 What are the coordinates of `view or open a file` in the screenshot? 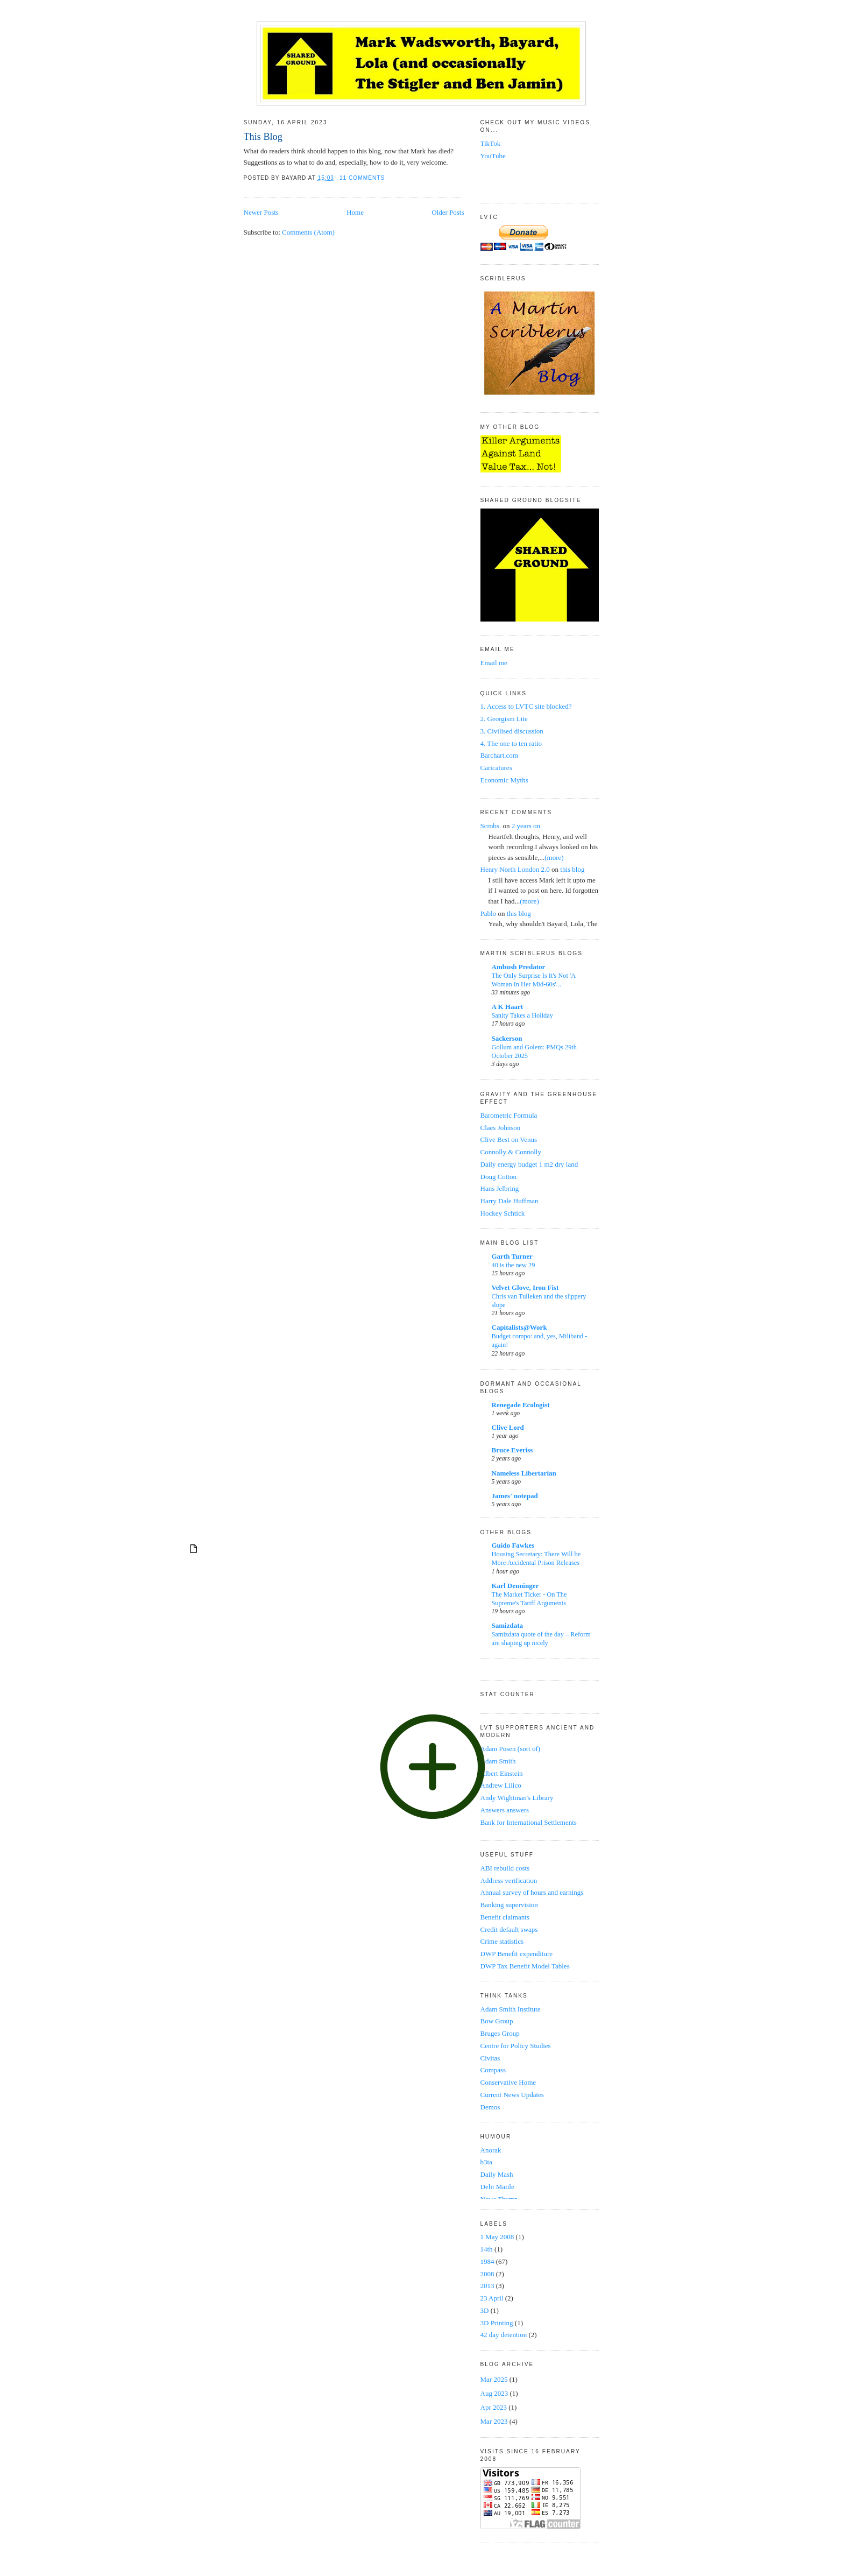 It's located at (193, 1549).